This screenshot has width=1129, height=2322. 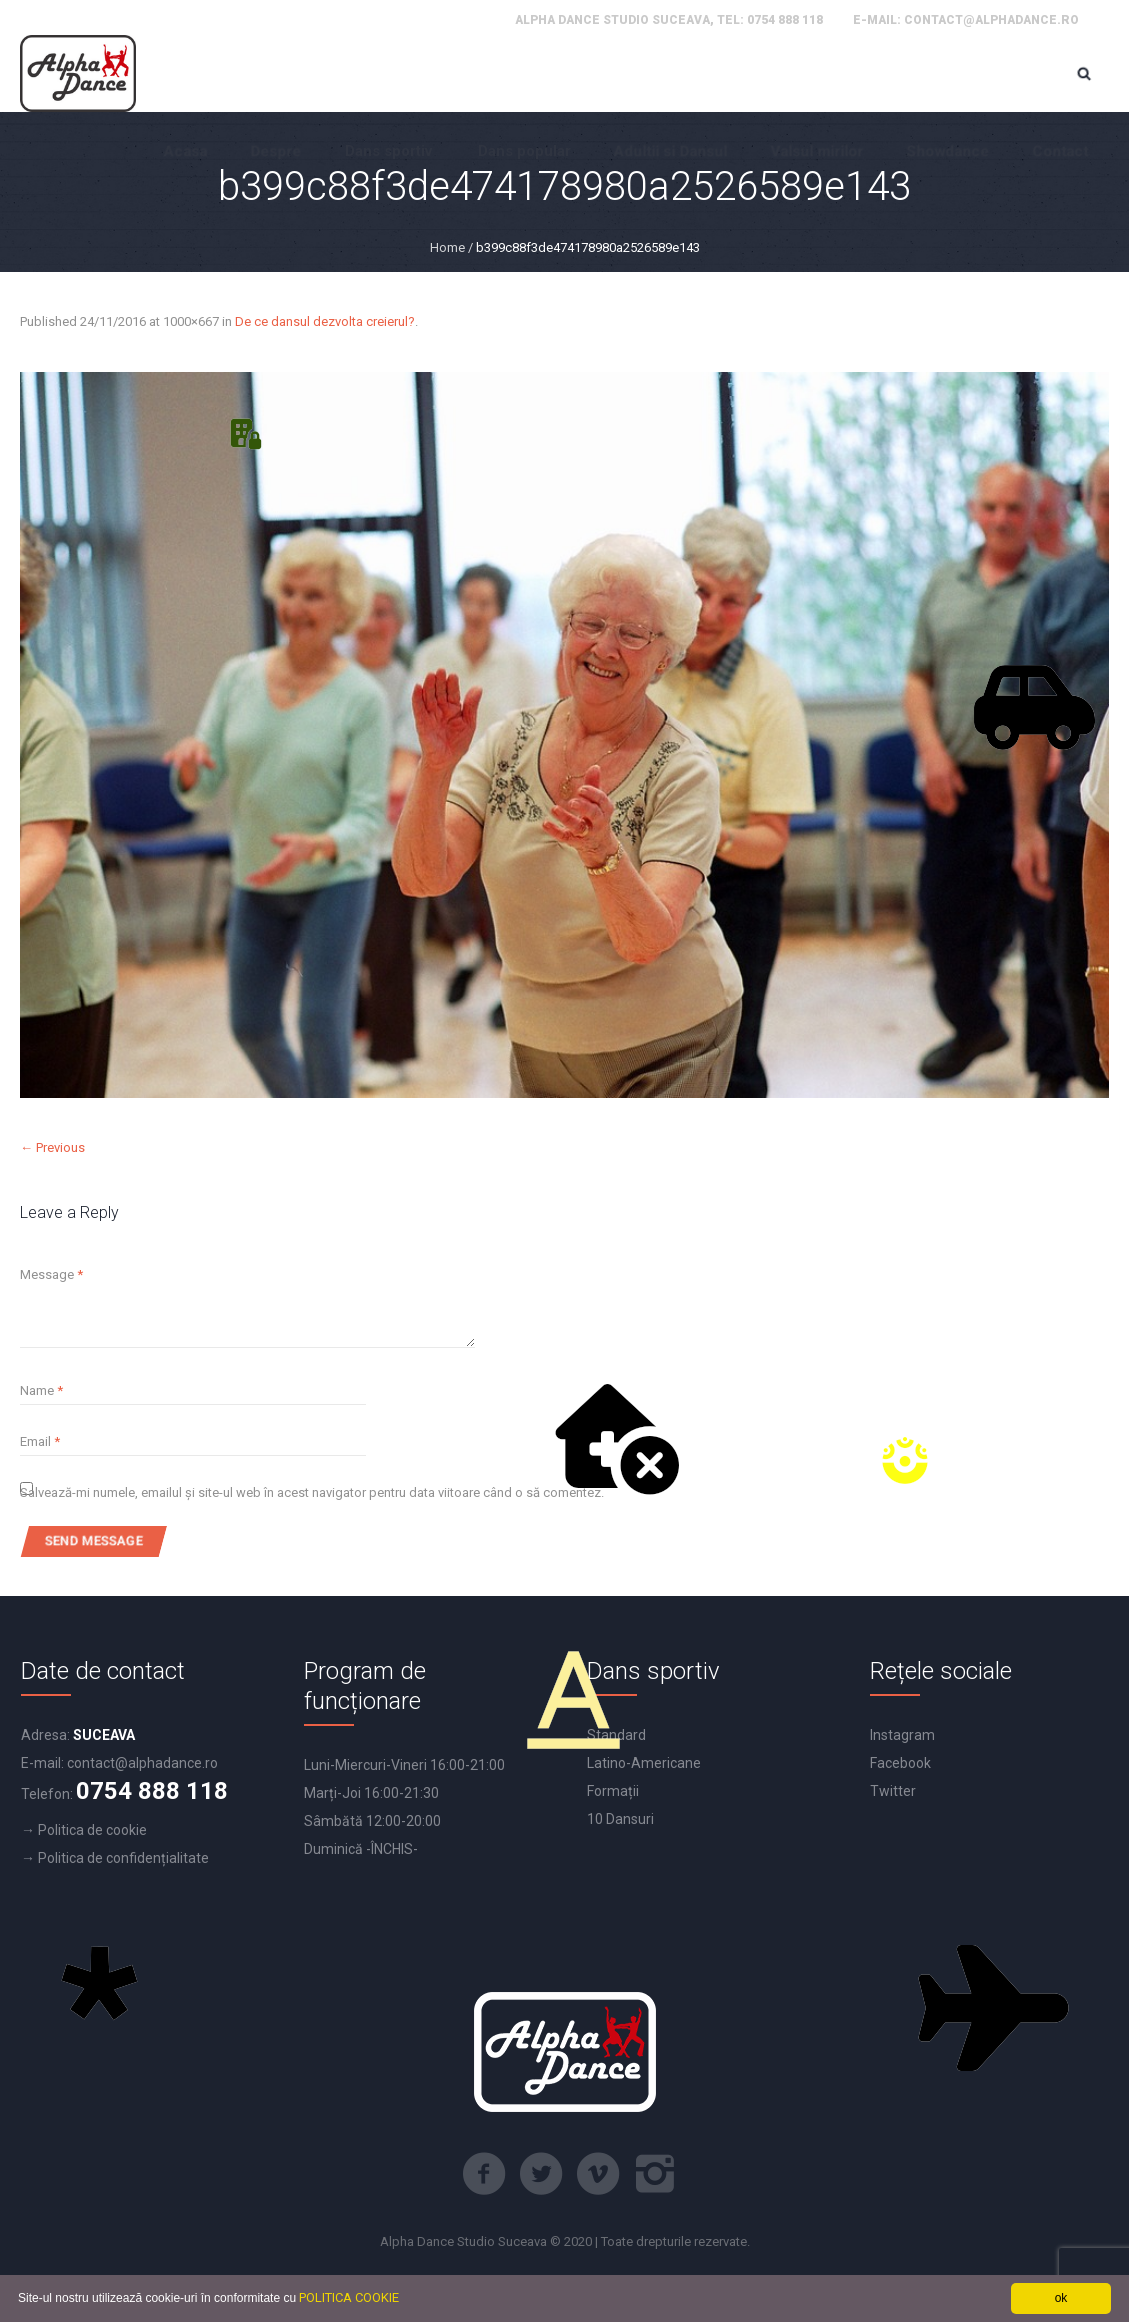 I want to click on enable airplane mode, so click(x=993, y=2008).